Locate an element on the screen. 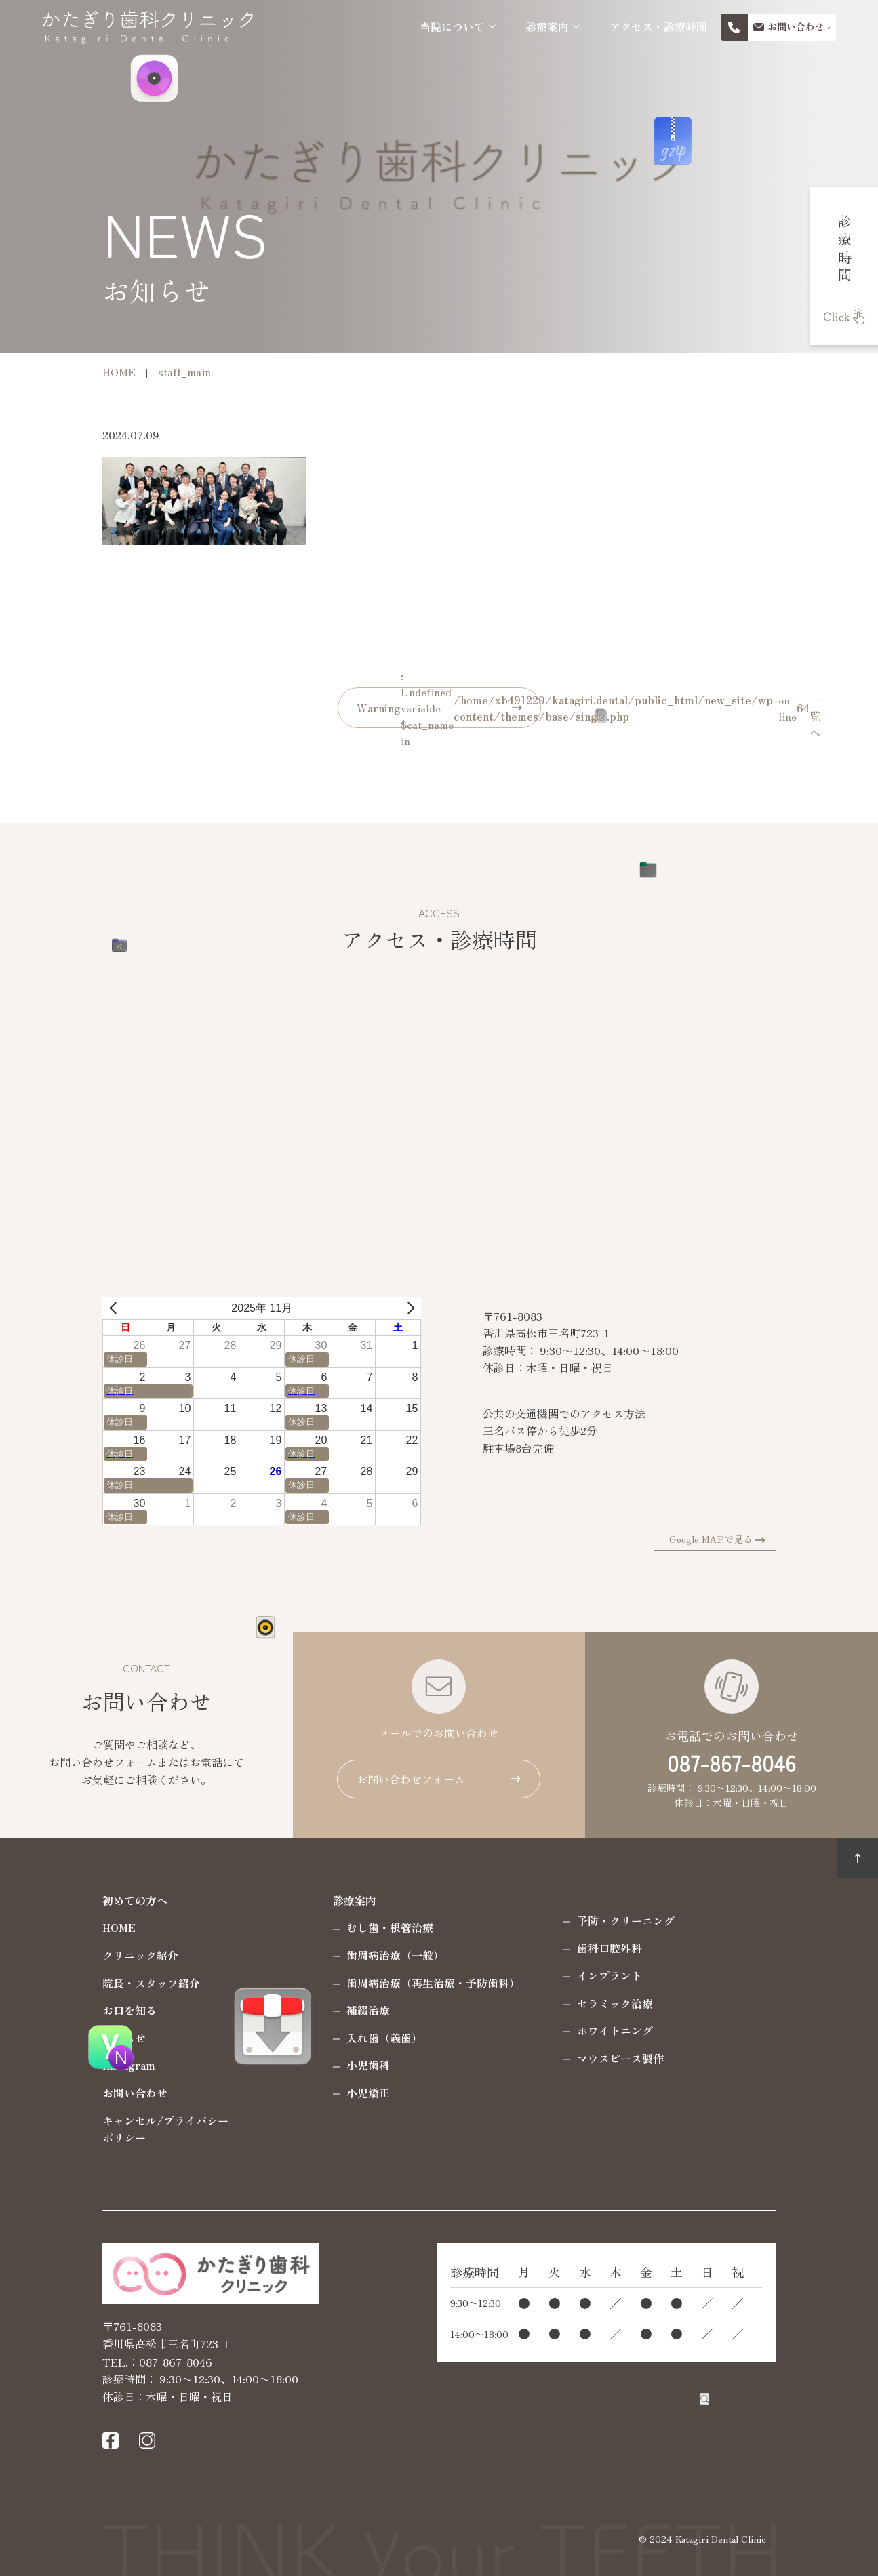  access multiple disk drives or storage devices is located at coordinates (601, 715).